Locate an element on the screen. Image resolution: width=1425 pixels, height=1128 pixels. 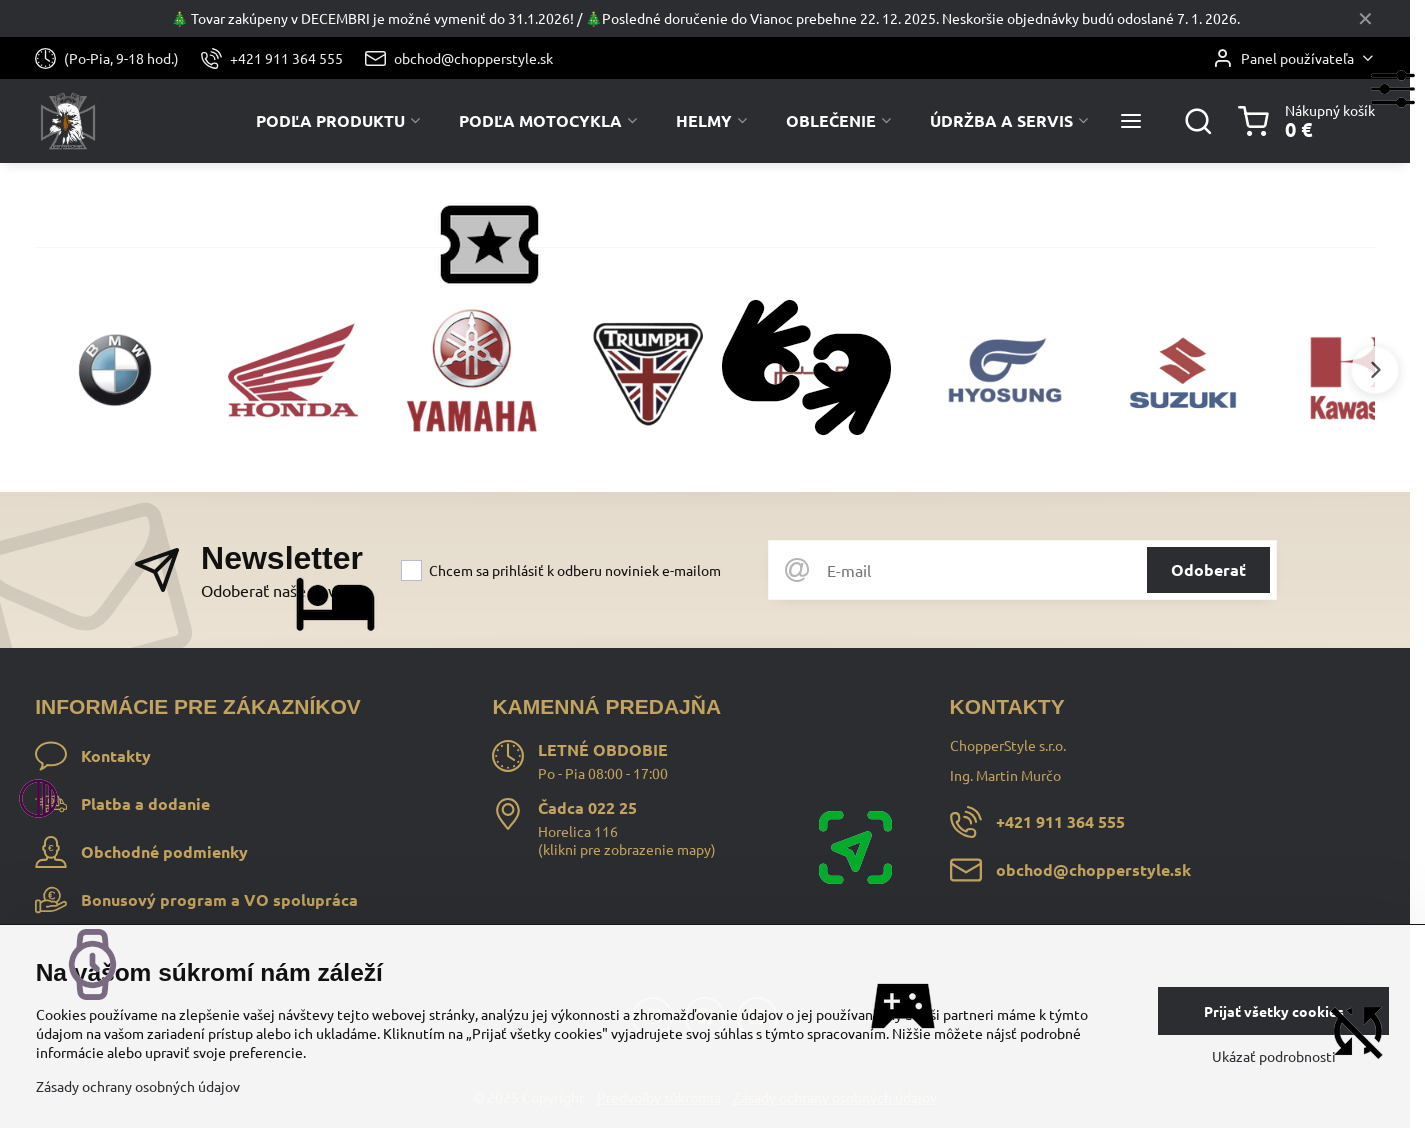
view local events or activities is located at coordinates (489, 244).